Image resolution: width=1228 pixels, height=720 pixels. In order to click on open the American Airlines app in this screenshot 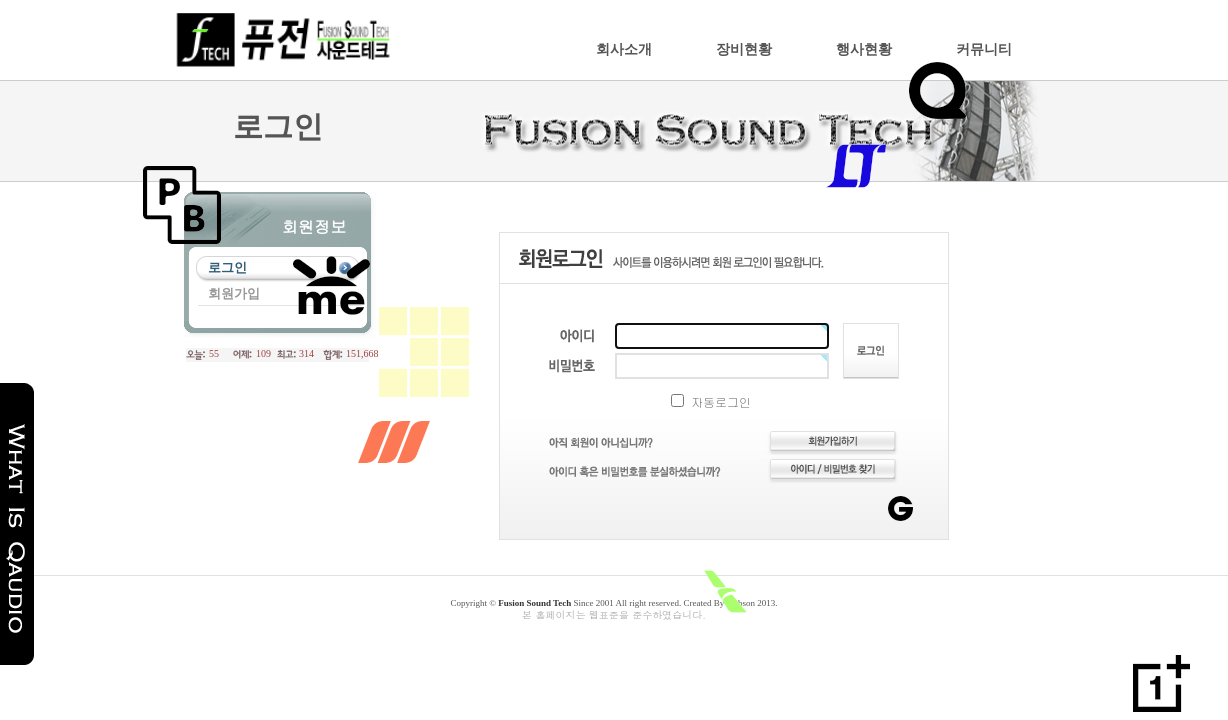, I will do `click(725, 591)`.